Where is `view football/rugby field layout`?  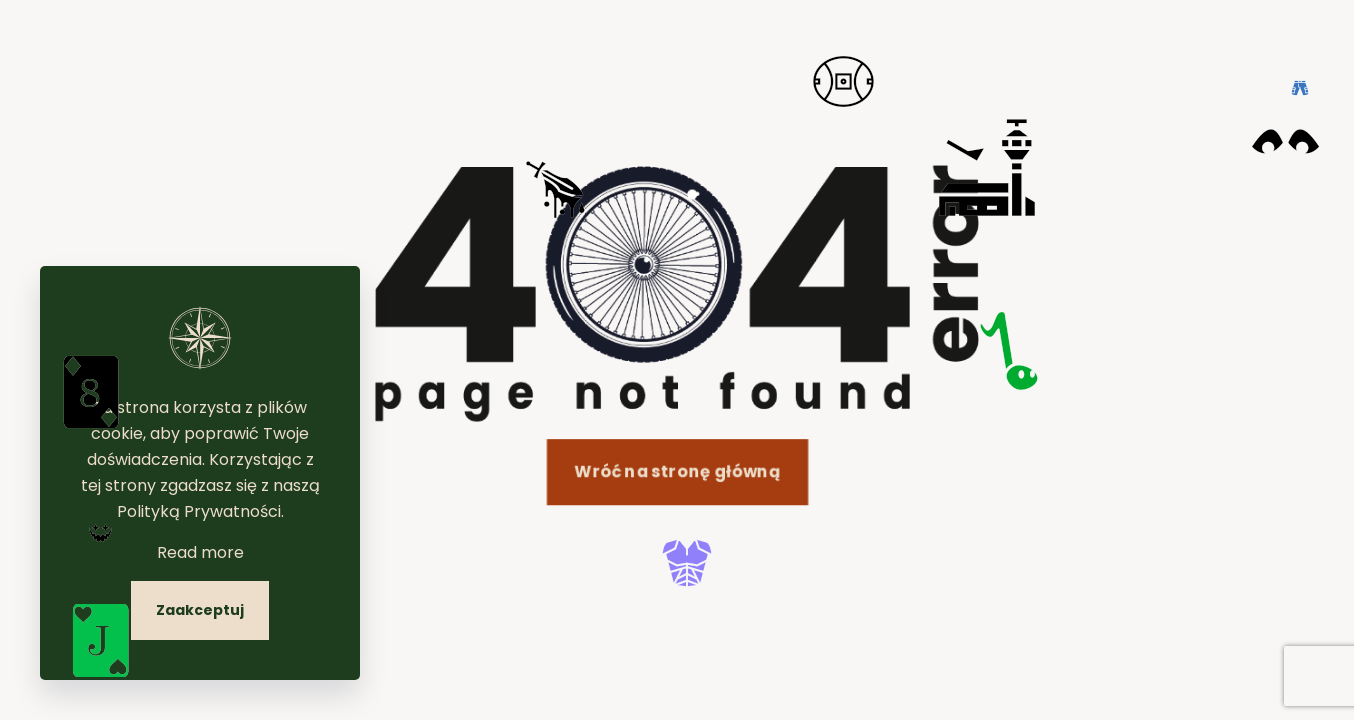
view football/rugby field layout is located at coordinates (843, 81).